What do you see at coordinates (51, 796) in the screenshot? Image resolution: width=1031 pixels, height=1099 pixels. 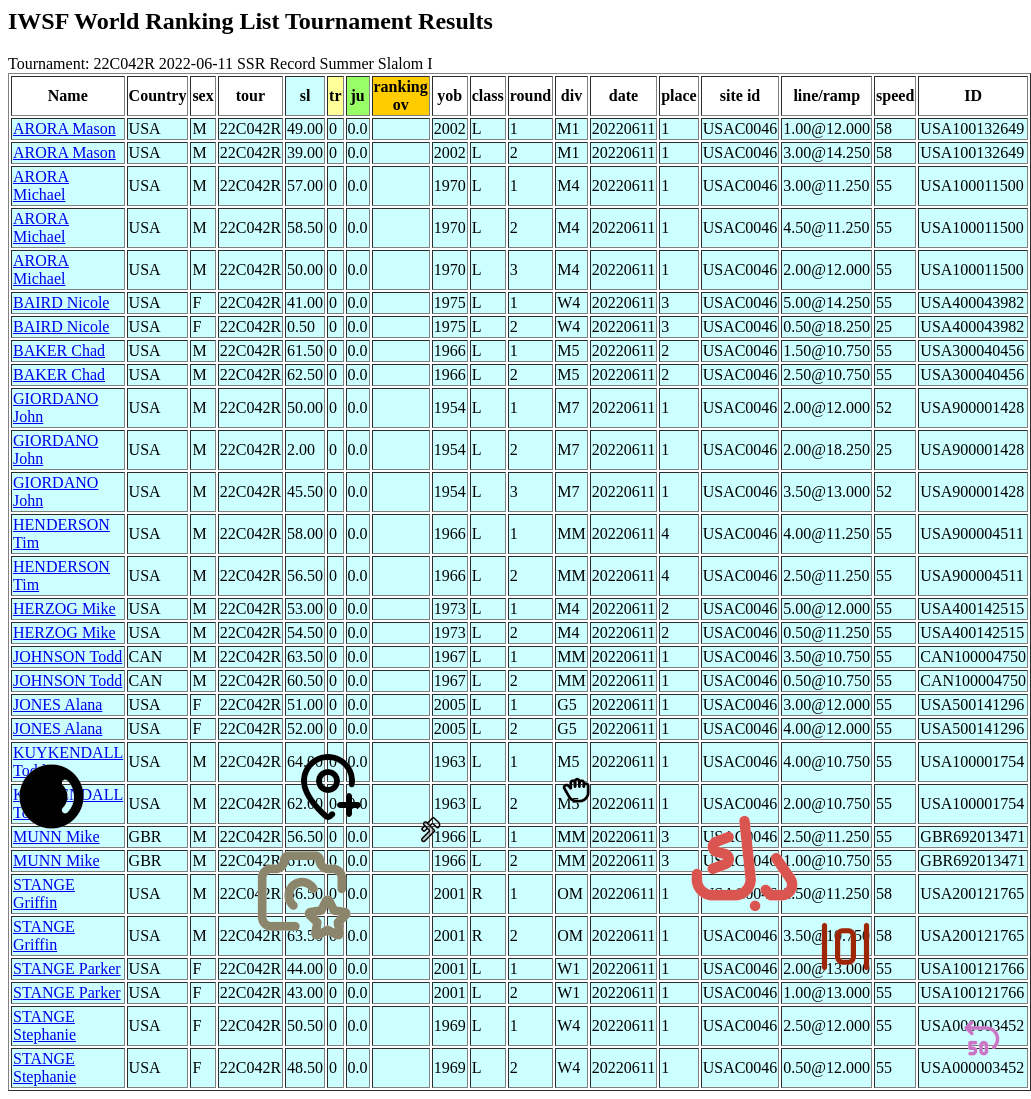 I see `apply inner shadow effect to the right side` at bounding box center [51, 796].